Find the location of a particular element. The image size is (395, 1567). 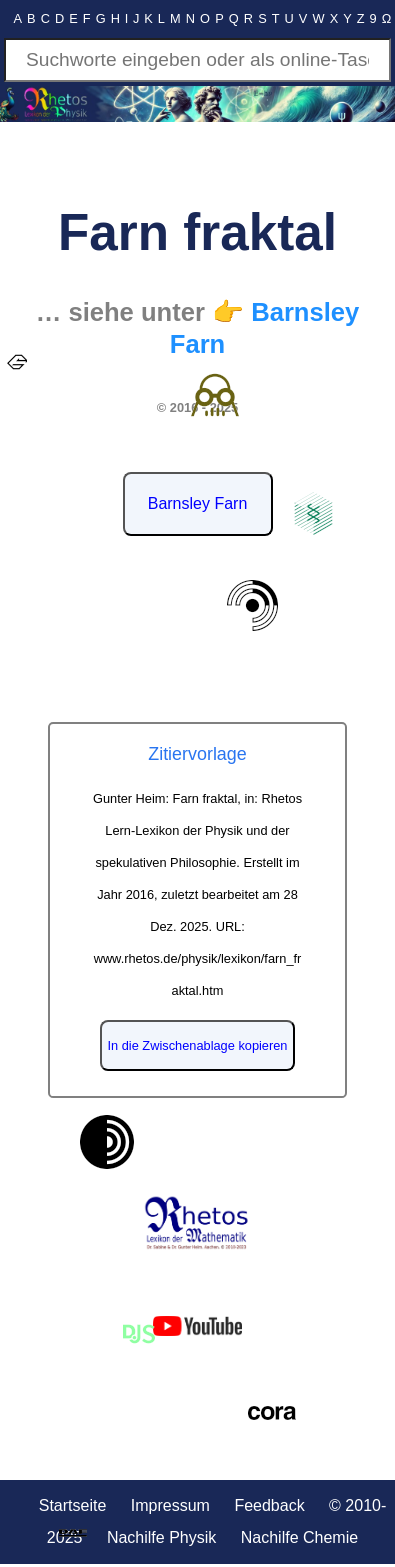

Cora brand logo is located at coordinates (272, 1413).